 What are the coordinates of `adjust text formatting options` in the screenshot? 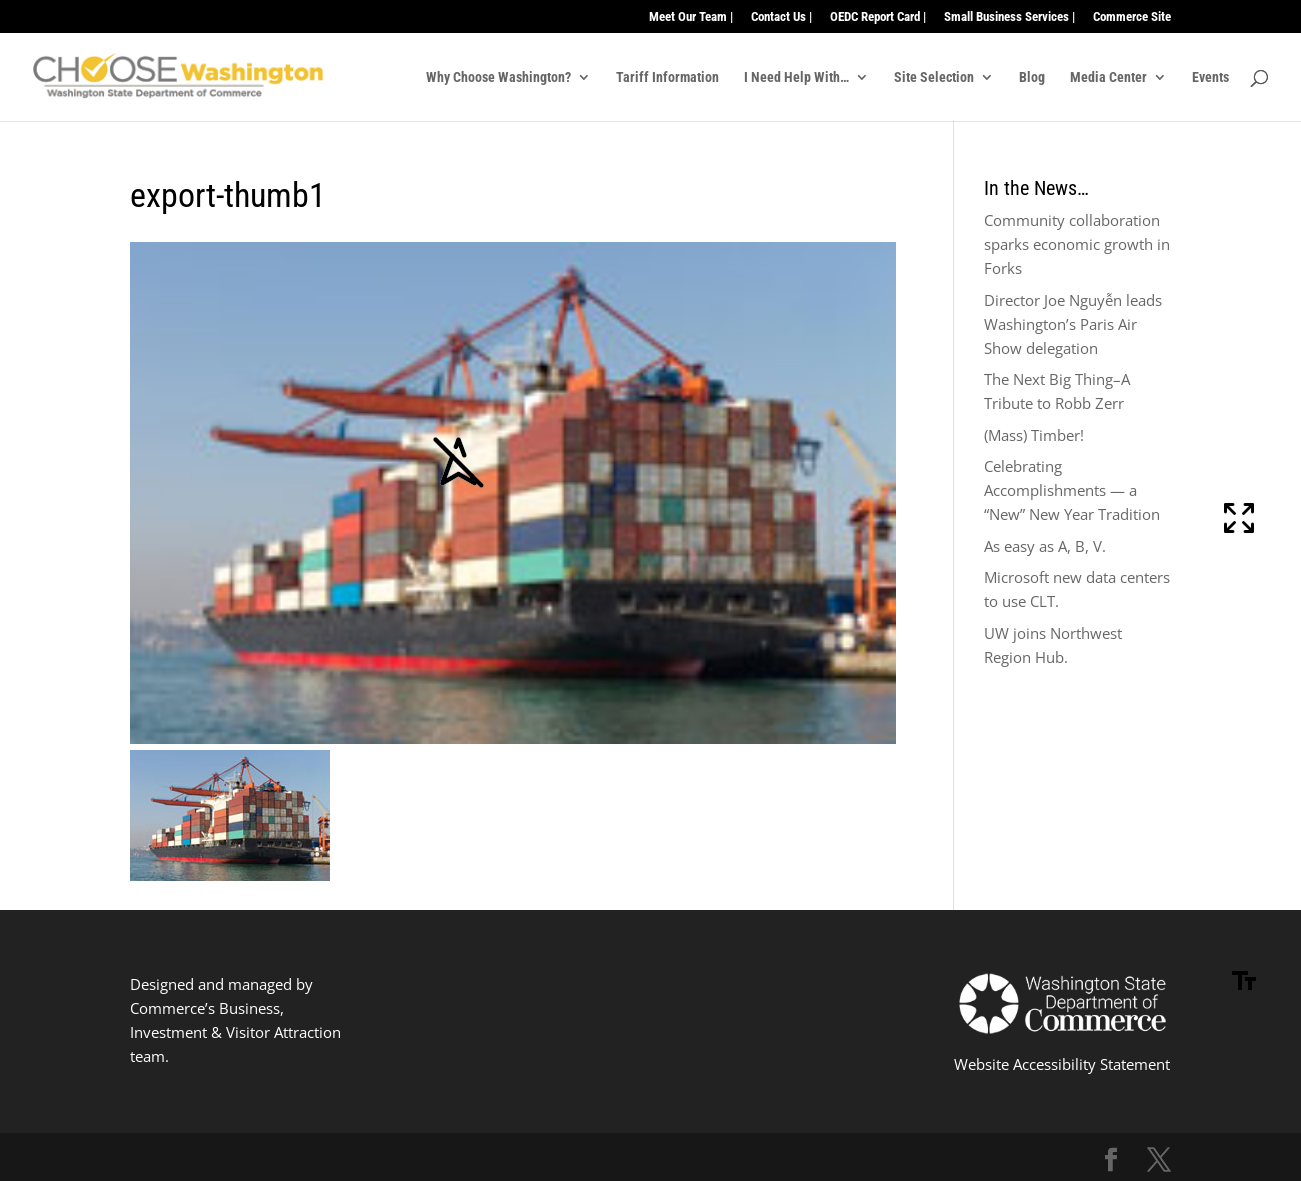 It's located at (1244, 981).